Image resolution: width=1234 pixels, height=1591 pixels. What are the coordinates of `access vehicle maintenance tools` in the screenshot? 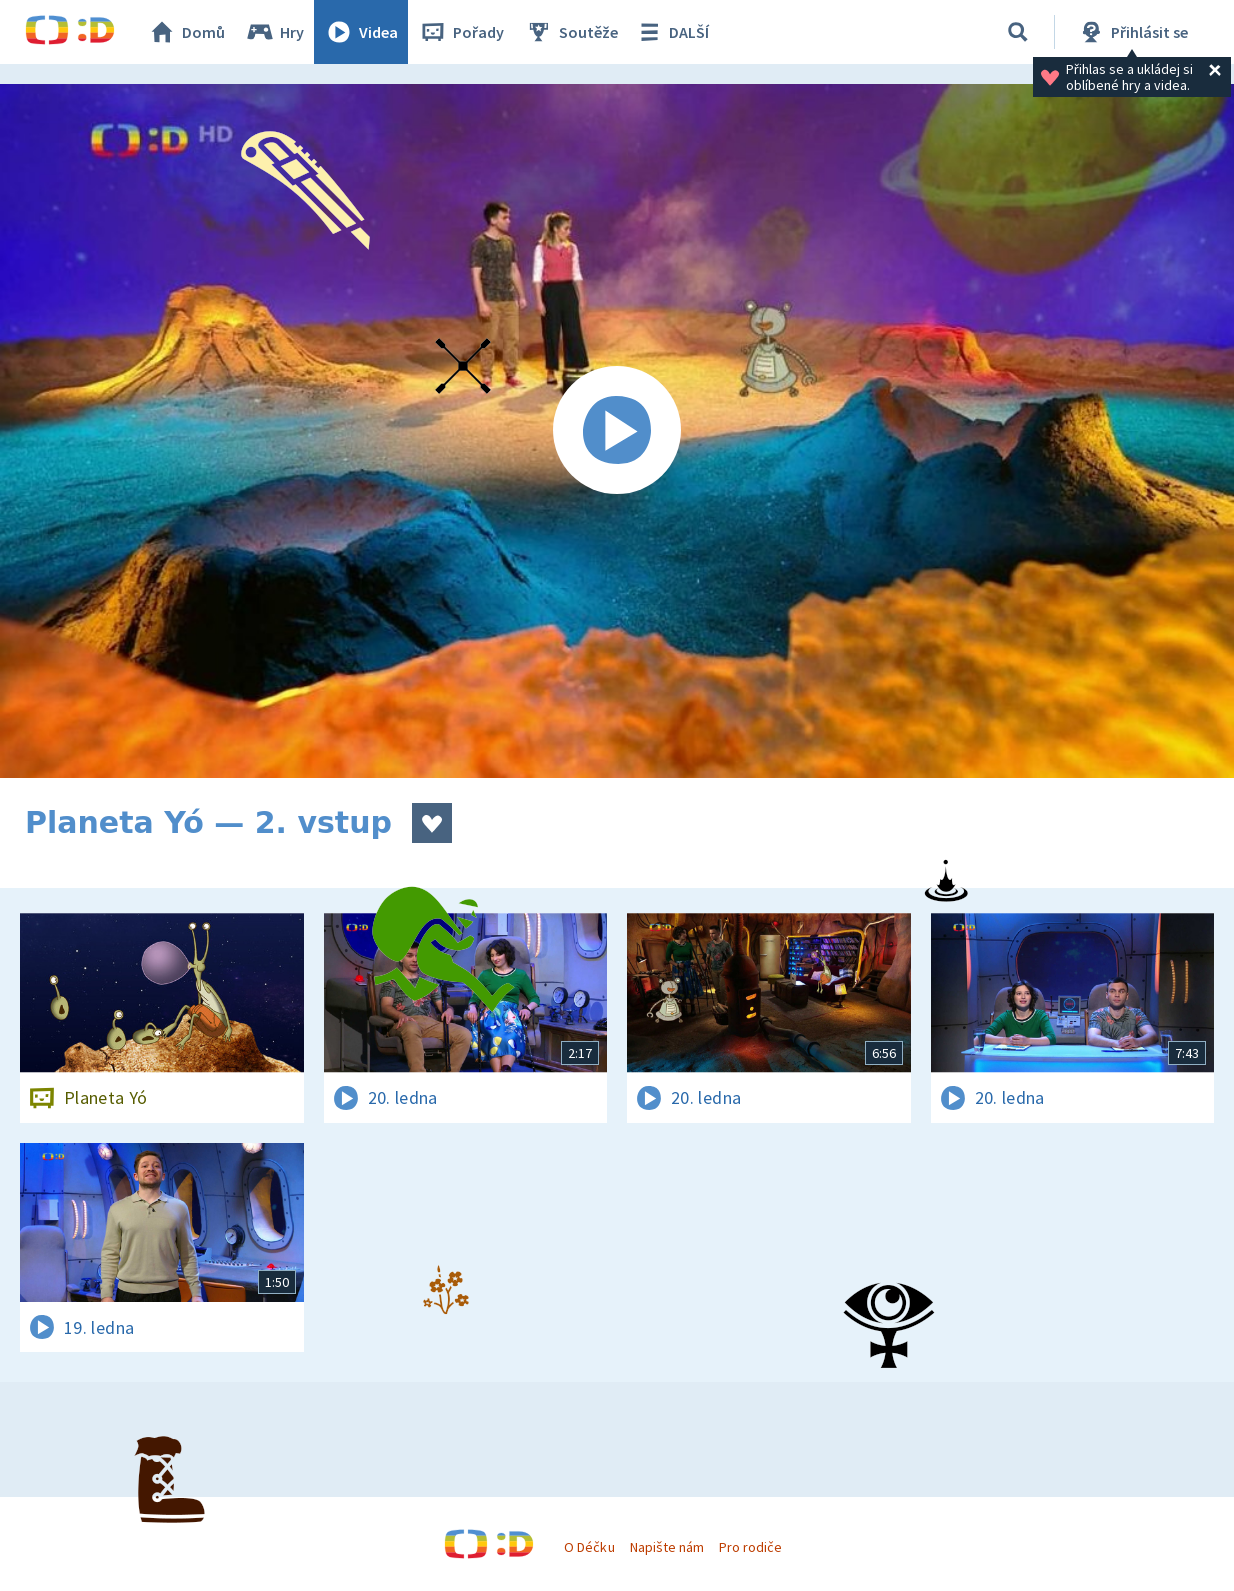 It's located at (463, 366).